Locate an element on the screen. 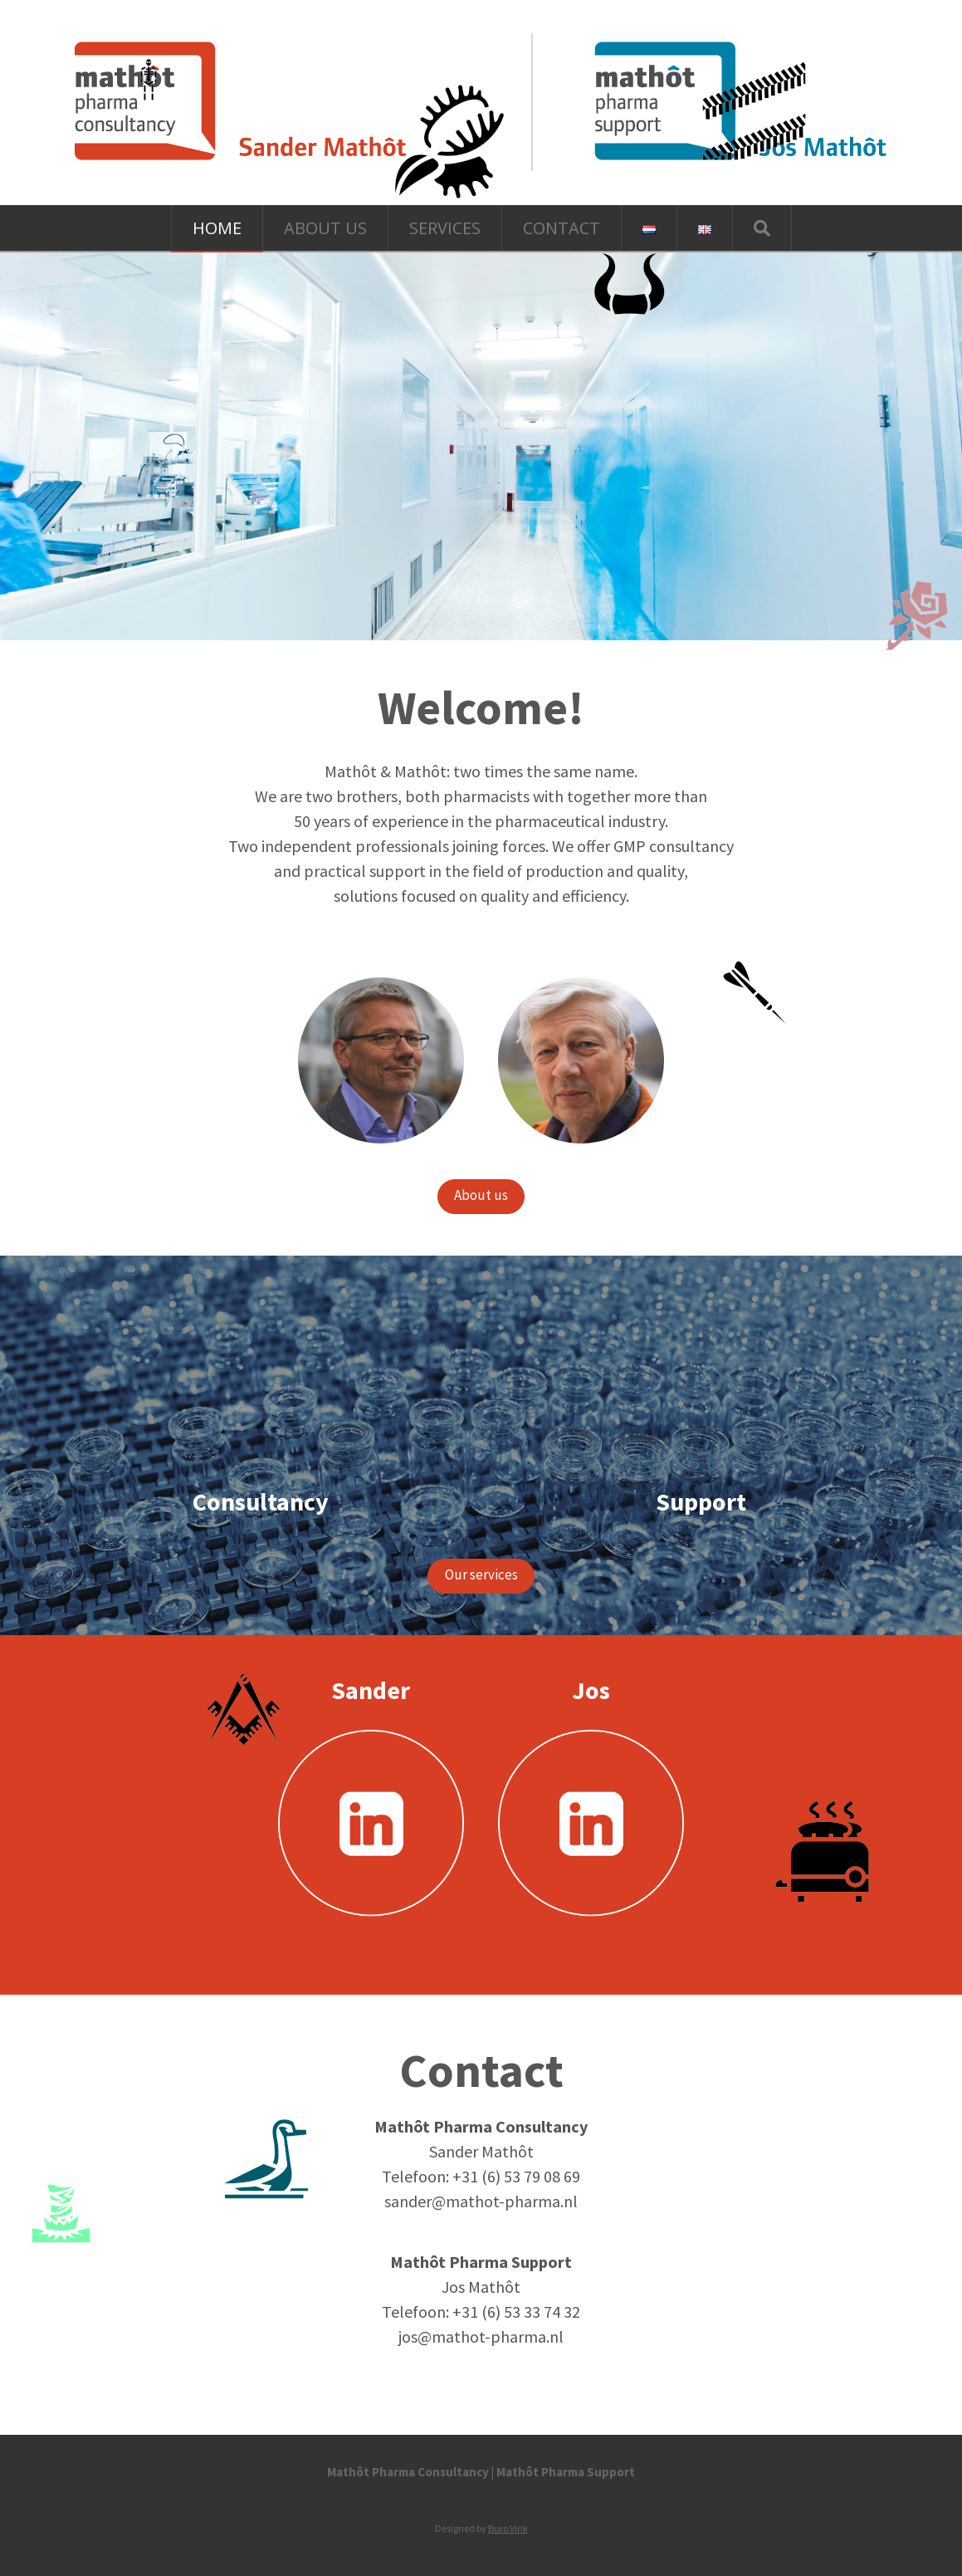  indicates a skeleton or bone-related game element is located at coordinates (149, 80).